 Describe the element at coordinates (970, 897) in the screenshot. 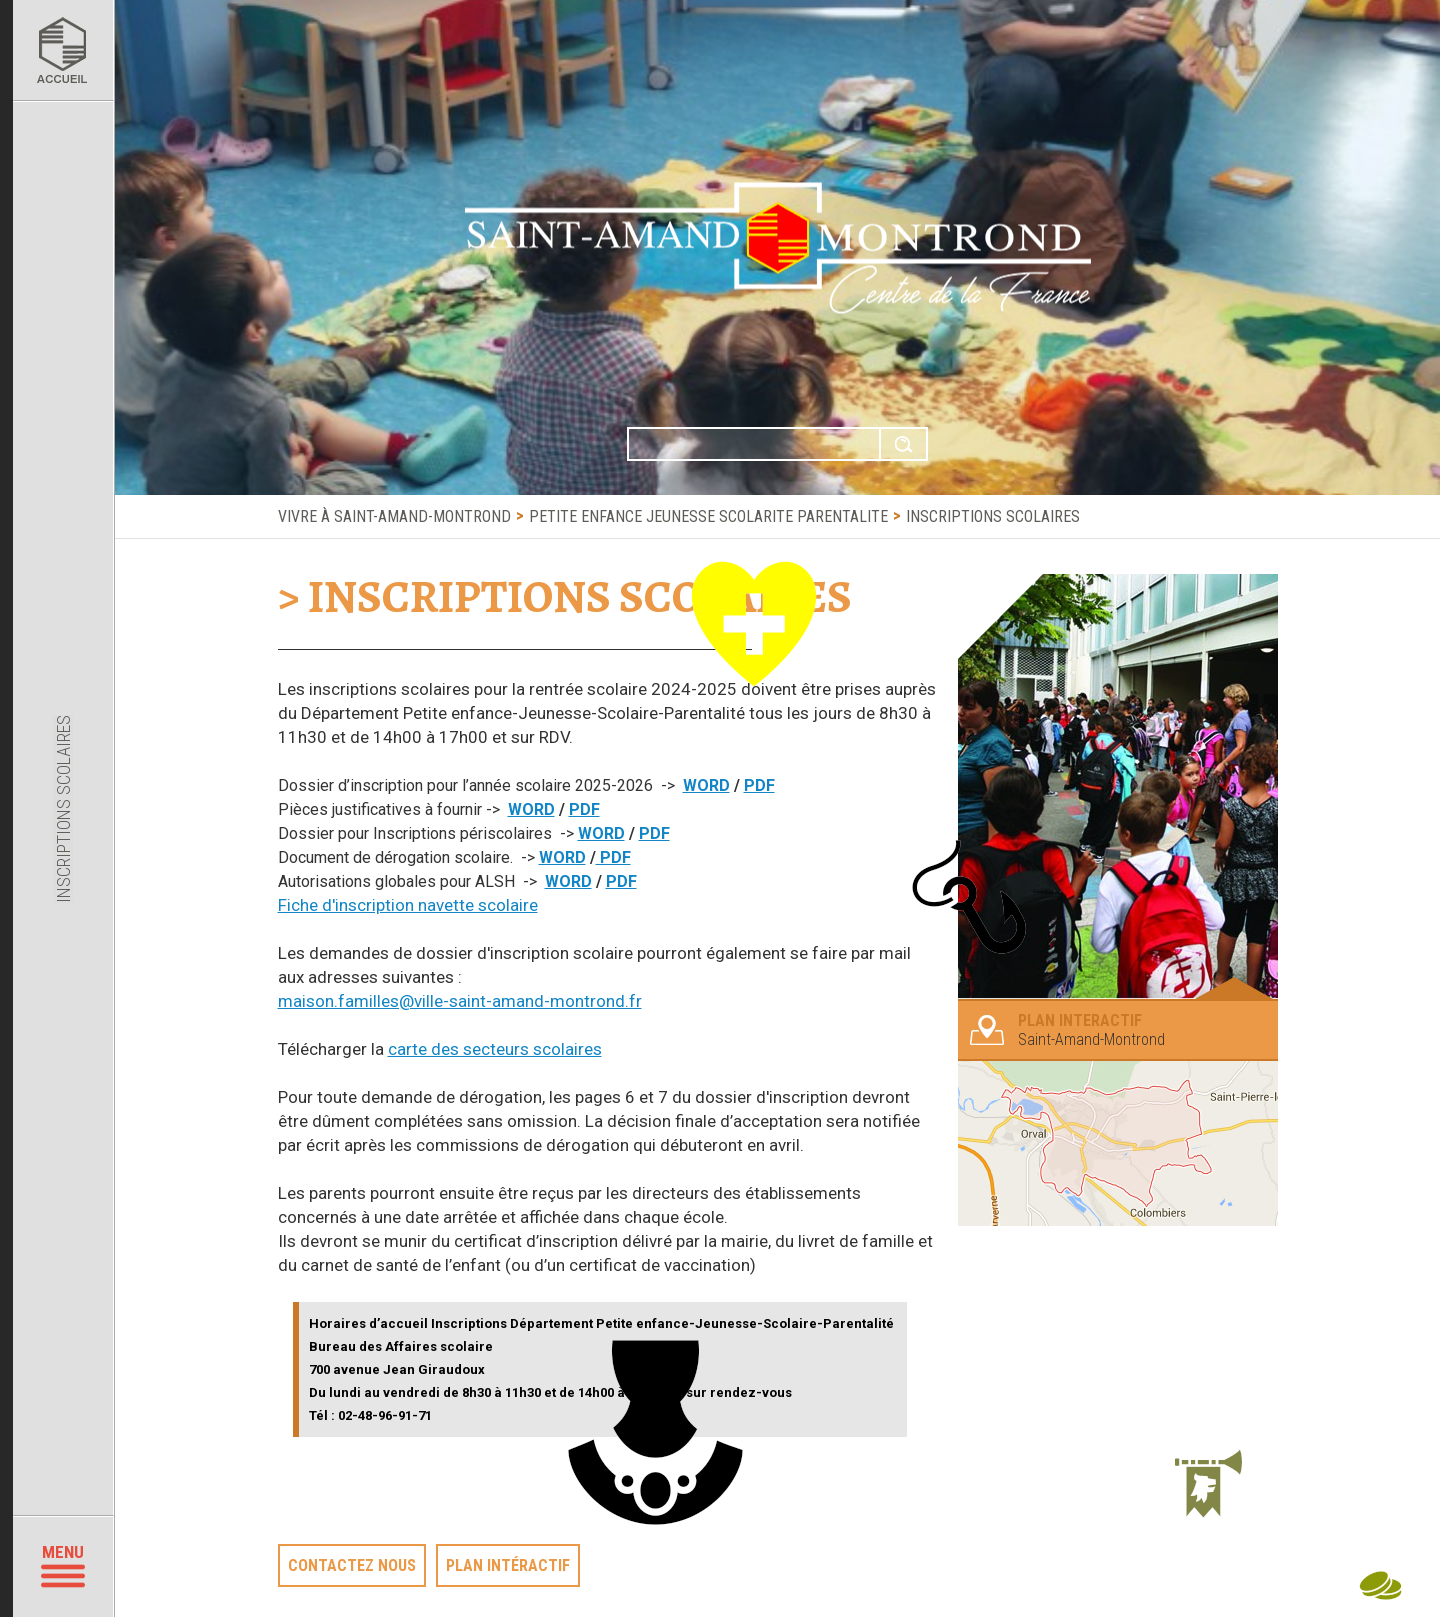

I see `access fishing mini-game or activity` at that location.